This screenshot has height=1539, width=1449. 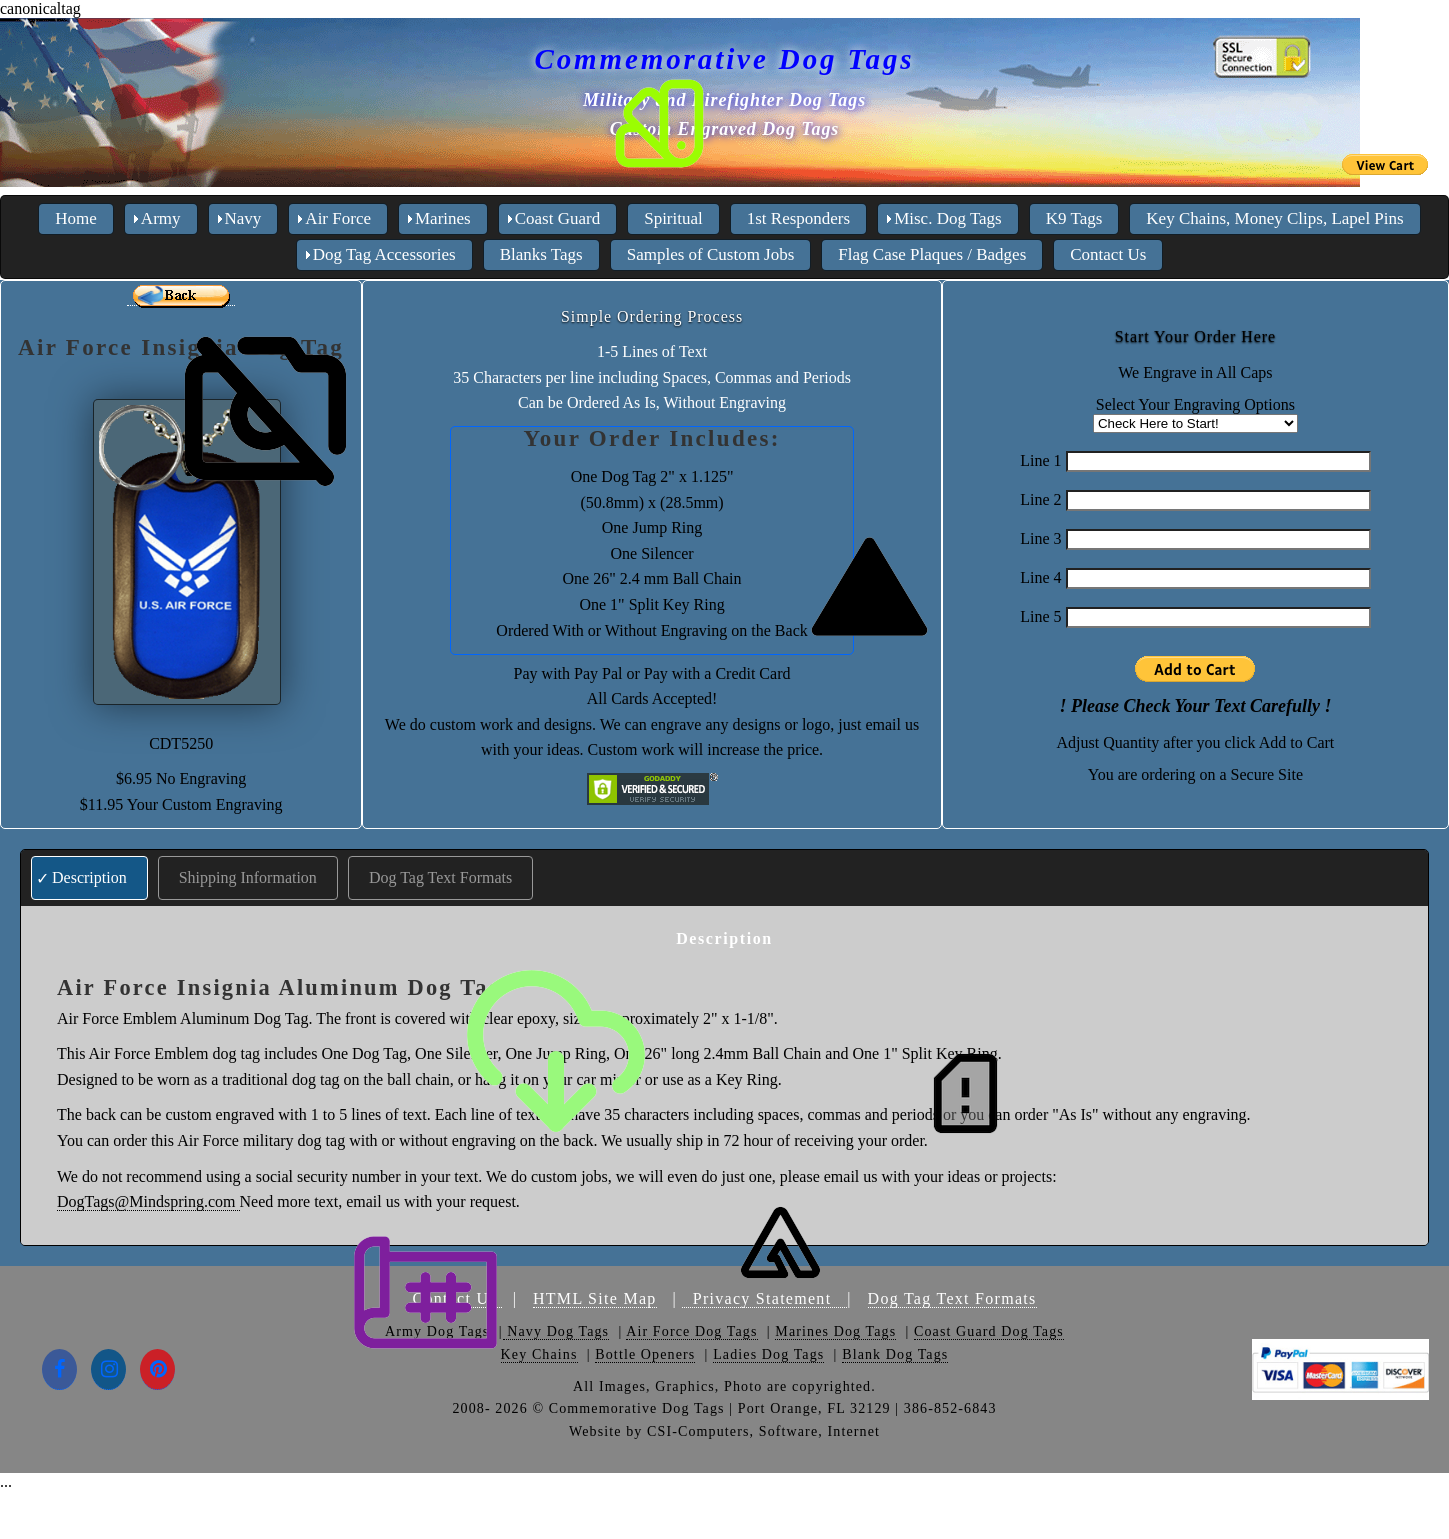 I want to click on camera access is disabled, so click(x=265, y=411).